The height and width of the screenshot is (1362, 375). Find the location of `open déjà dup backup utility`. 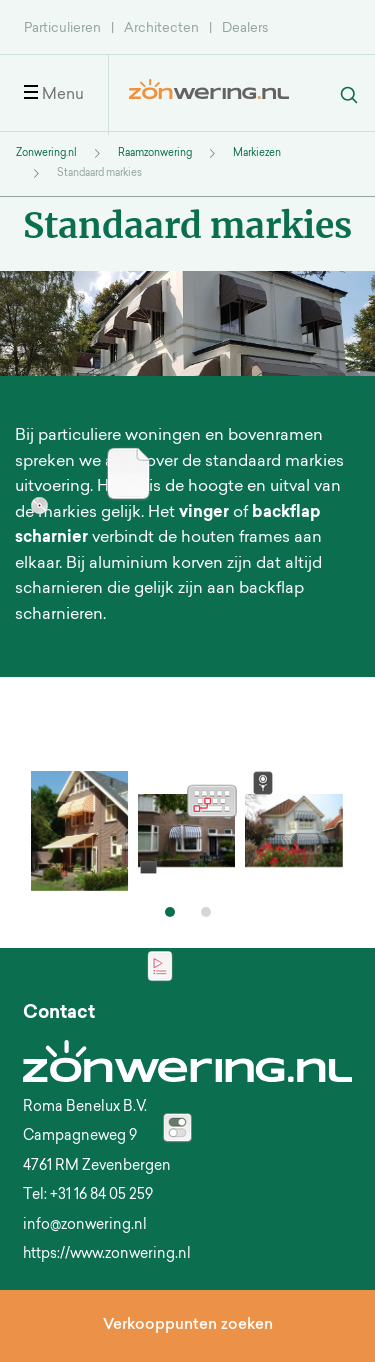

open déjà dup backup utility is located at coordinates (263, 783).